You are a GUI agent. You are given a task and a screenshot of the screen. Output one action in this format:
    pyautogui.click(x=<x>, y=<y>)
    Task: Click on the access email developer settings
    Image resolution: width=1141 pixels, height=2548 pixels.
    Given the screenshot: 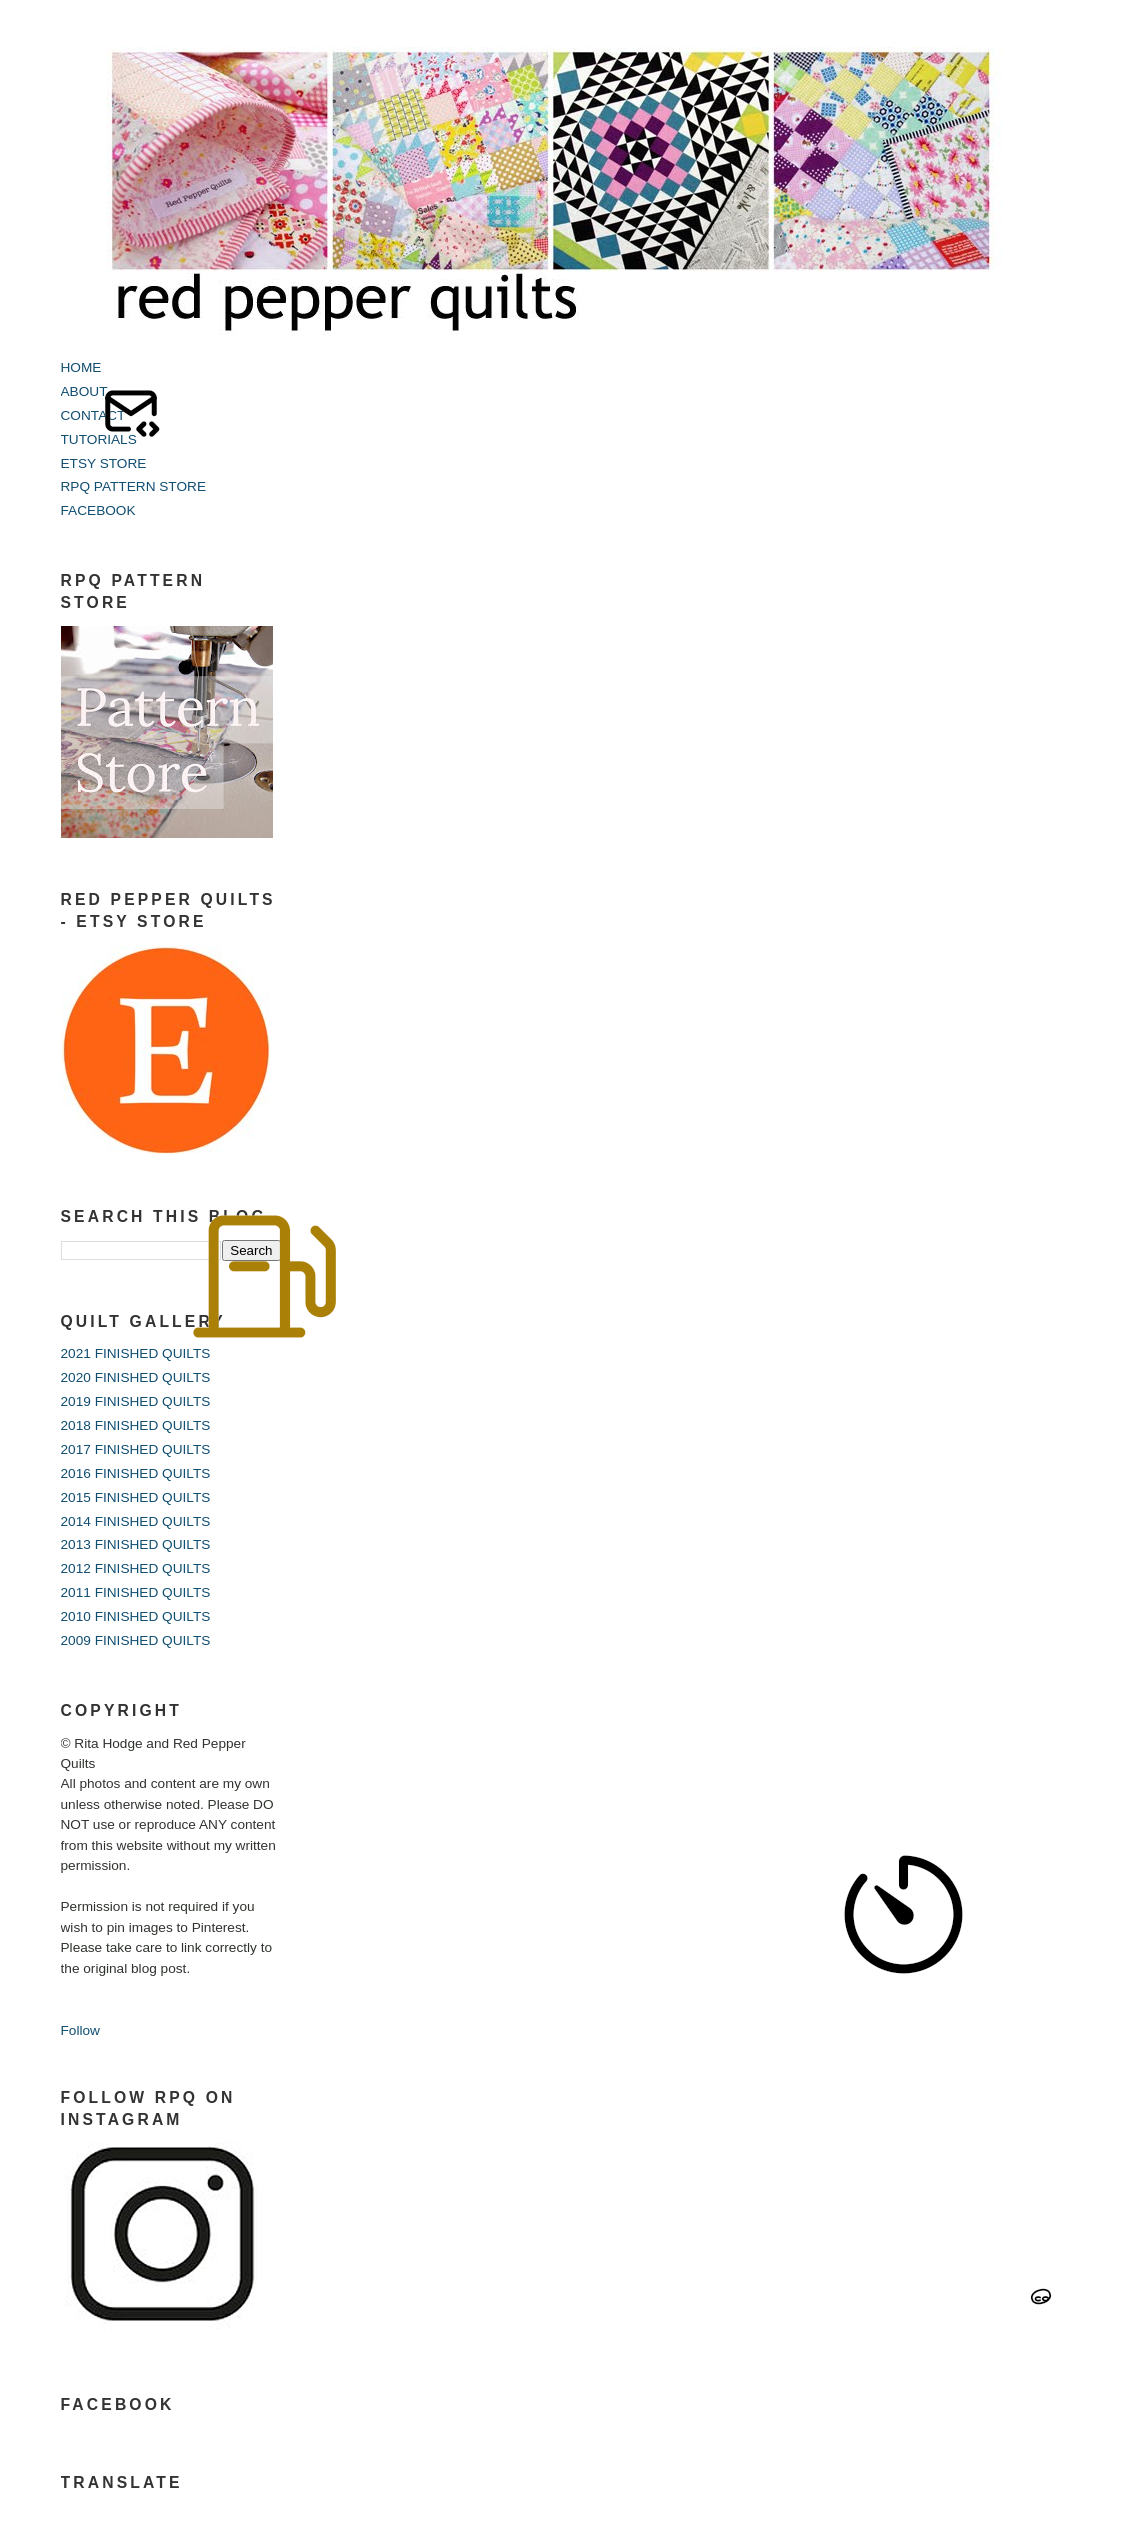 What is the action you would take?
    pyautogui.click(x=131, y=411)
    